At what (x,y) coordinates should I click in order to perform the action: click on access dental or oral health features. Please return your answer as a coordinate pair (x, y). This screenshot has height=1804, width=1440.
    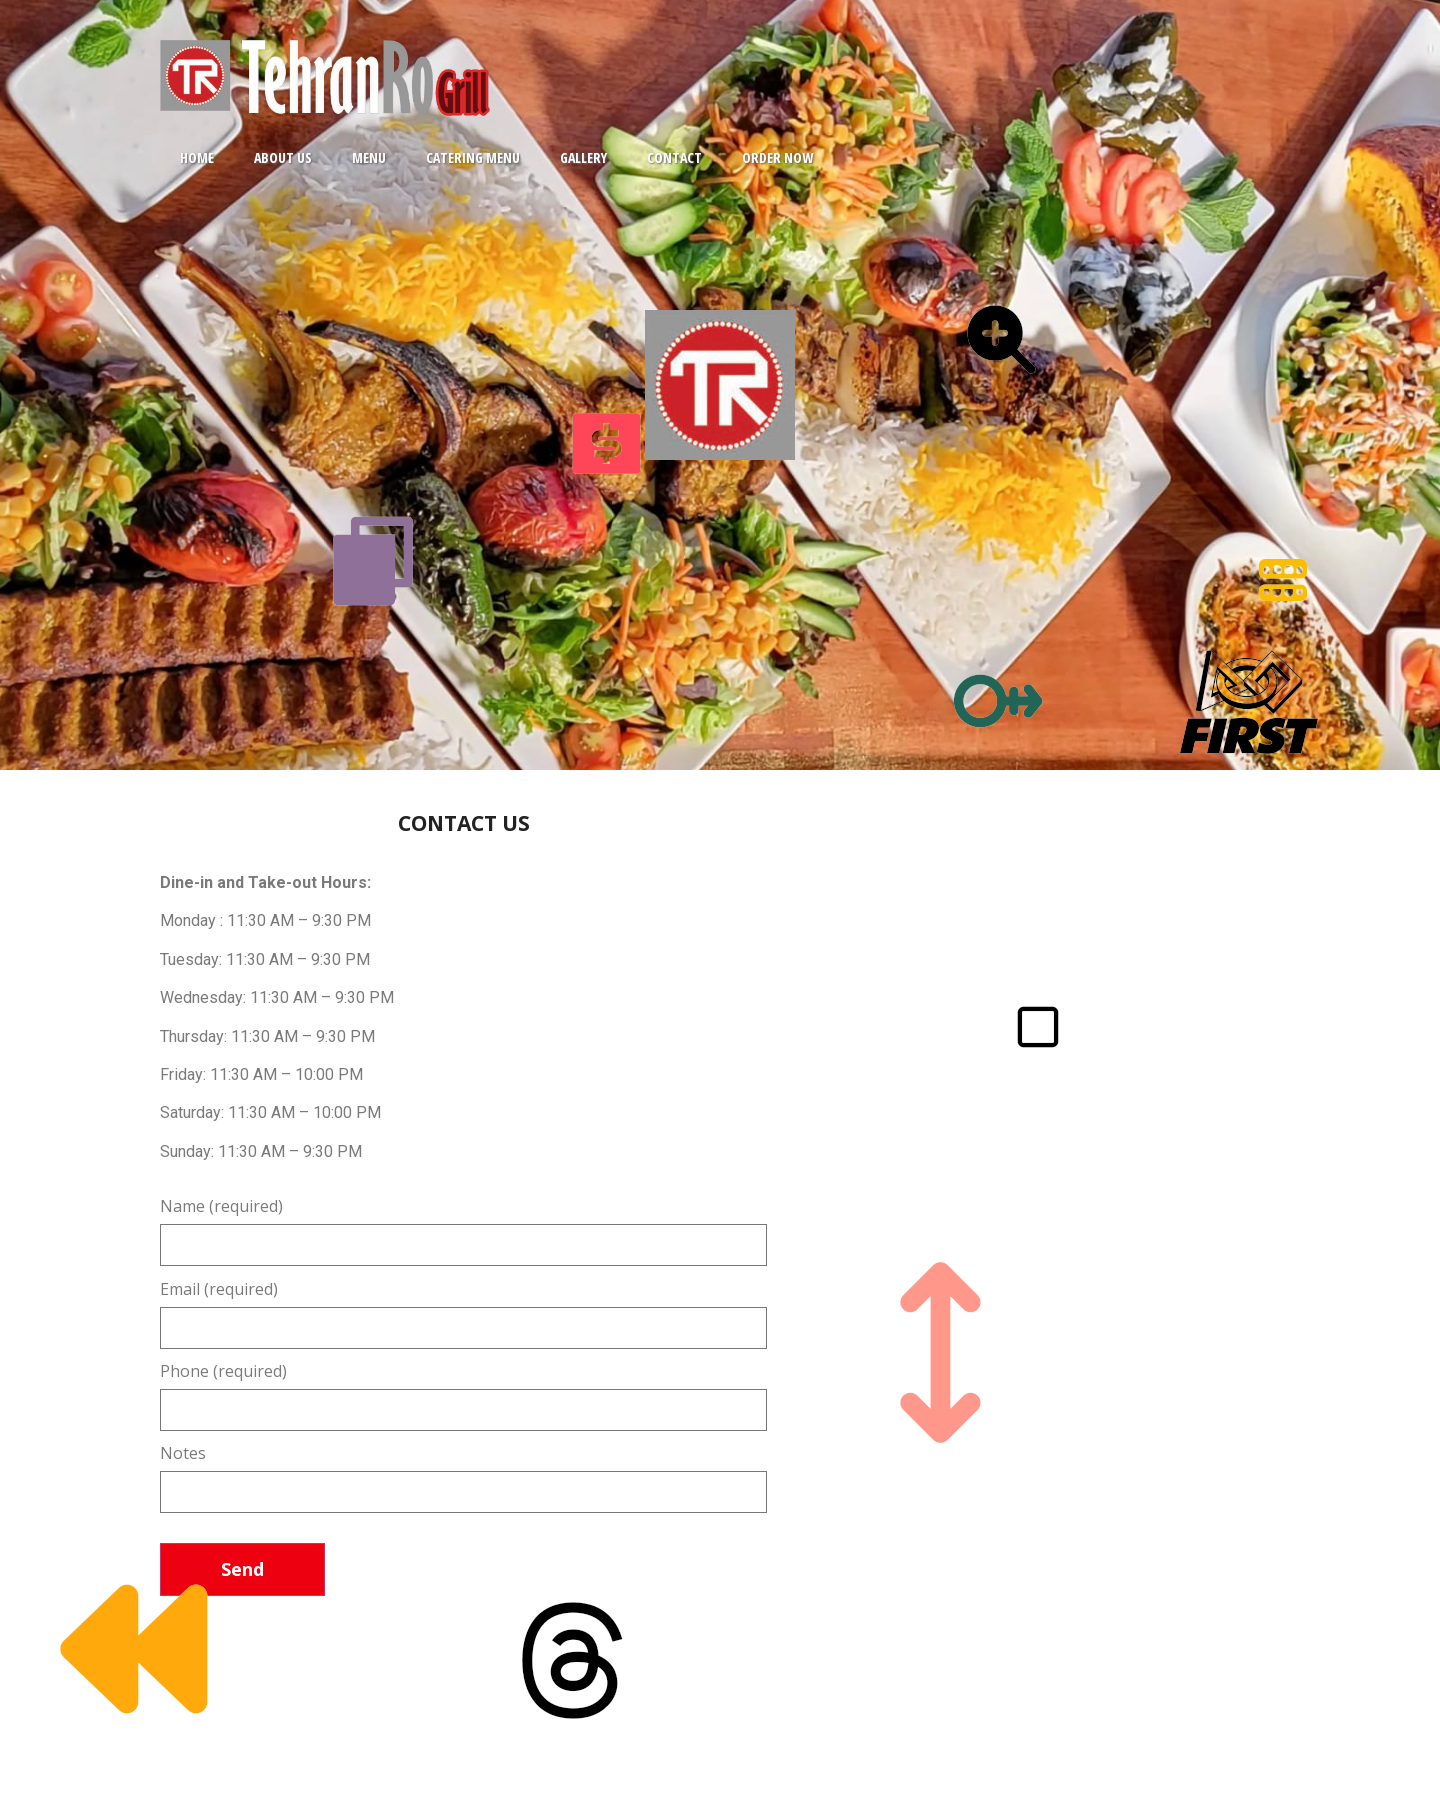
    Looking at the image, I should click on (1283, 580).